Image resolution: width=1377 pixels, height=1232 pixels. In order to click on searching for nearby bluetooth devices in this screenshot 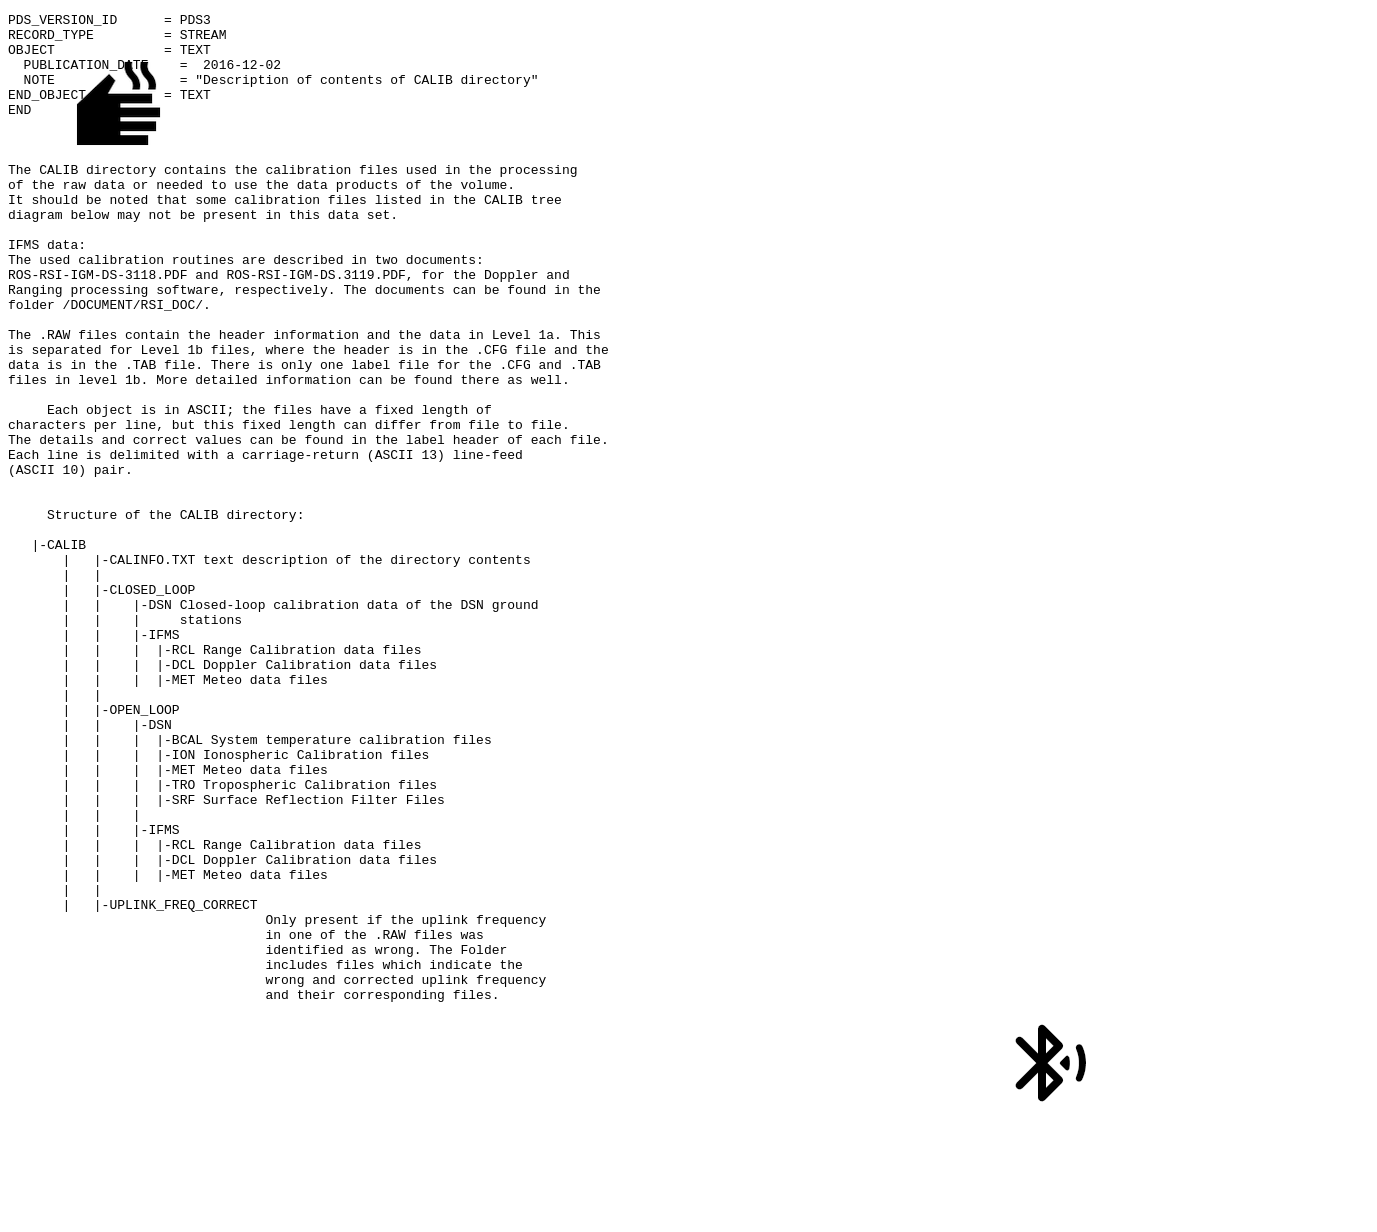, I will do `click(1050, 1063)`.